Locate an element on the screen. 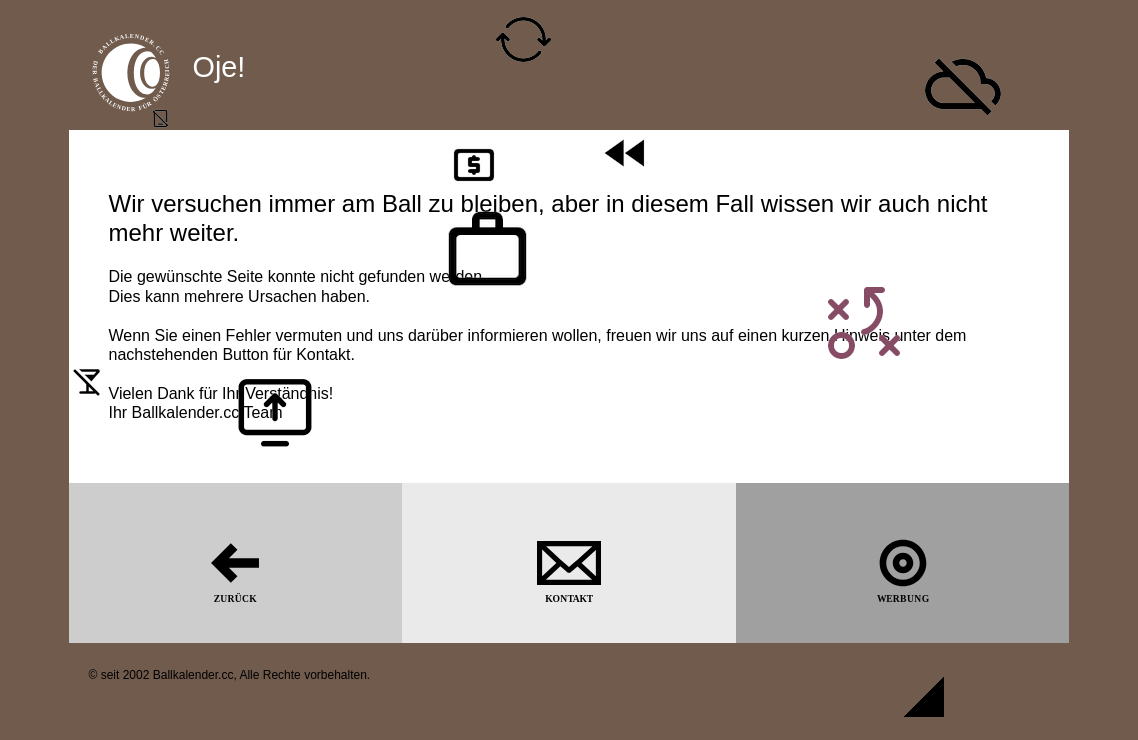 The height and width of the screenshot is (740, 1138). ipad device is disabled or unavailable is located at coordinates (160, 118).